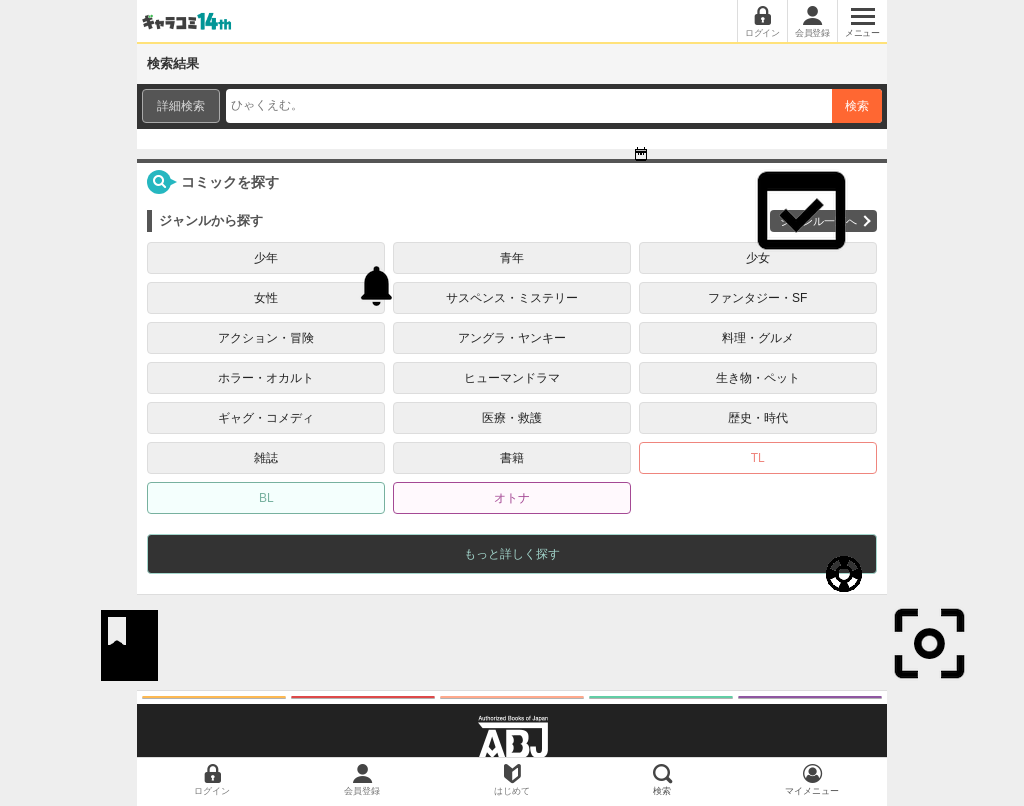 This screenshot has height=806, width=1024. Describe the element at coordinates (641, 154) in the screenshot. I see `select a date range` at that location.